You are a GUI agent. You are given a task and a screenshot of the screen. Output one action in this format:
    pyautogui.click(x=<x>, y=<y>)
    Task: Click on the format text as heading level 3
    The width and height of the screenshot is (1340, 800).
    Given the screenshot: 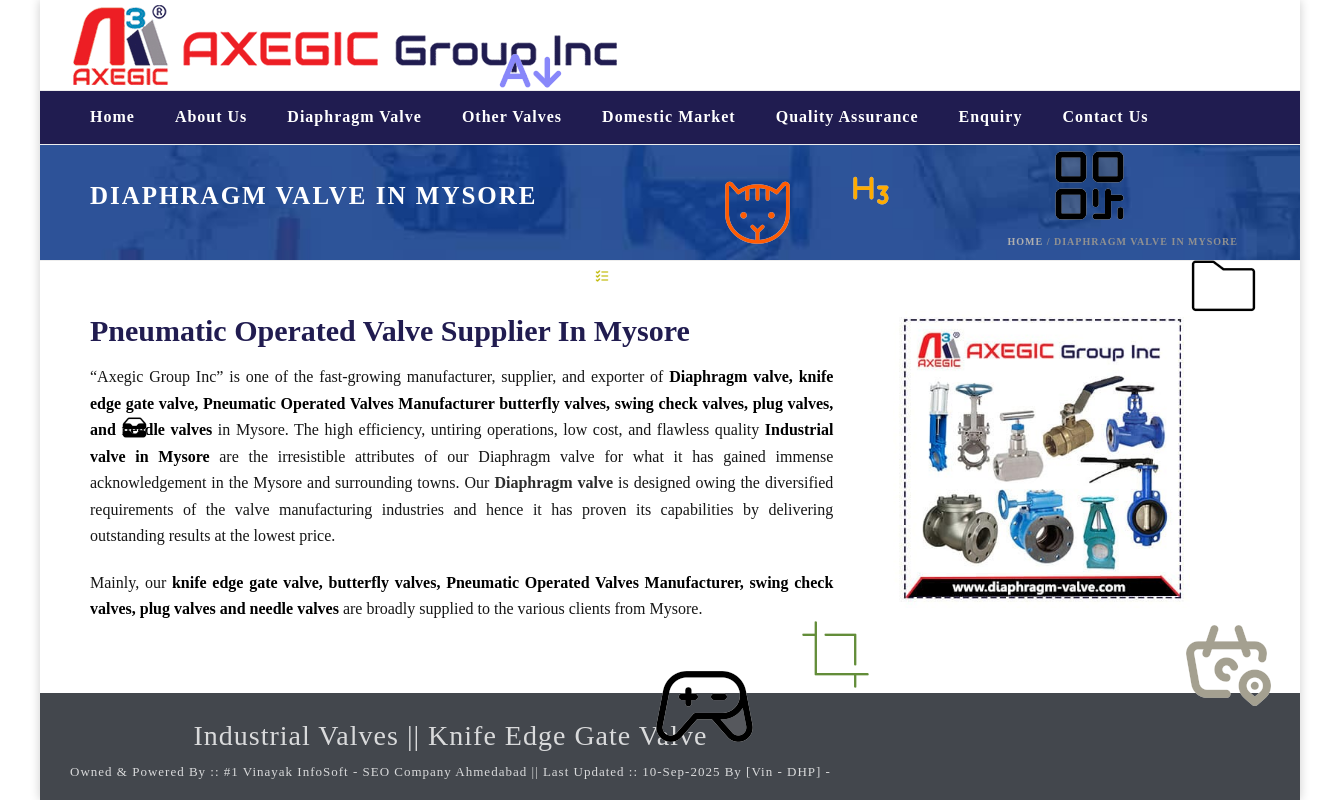 What is the action you would take?
    pyautogui.click(x=869, y=190)
    